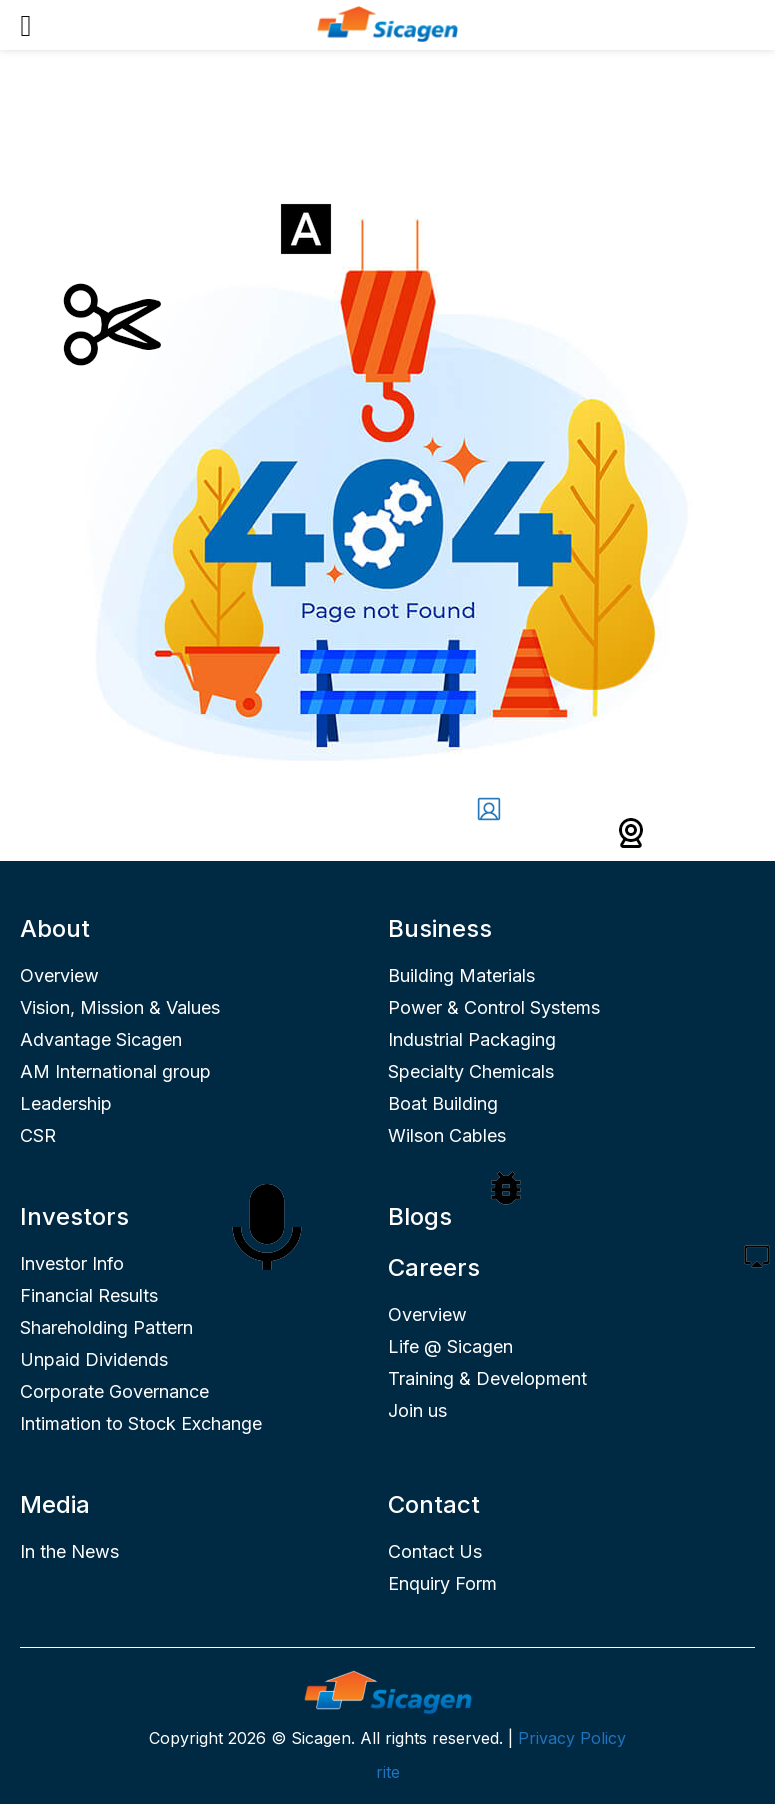 Image resolution: width=775 pixels, height=1804 pixels. What do you see at coordinates (111, 324) in the screenshot?
I see `cut selected content` at bounding box center [111, 324].